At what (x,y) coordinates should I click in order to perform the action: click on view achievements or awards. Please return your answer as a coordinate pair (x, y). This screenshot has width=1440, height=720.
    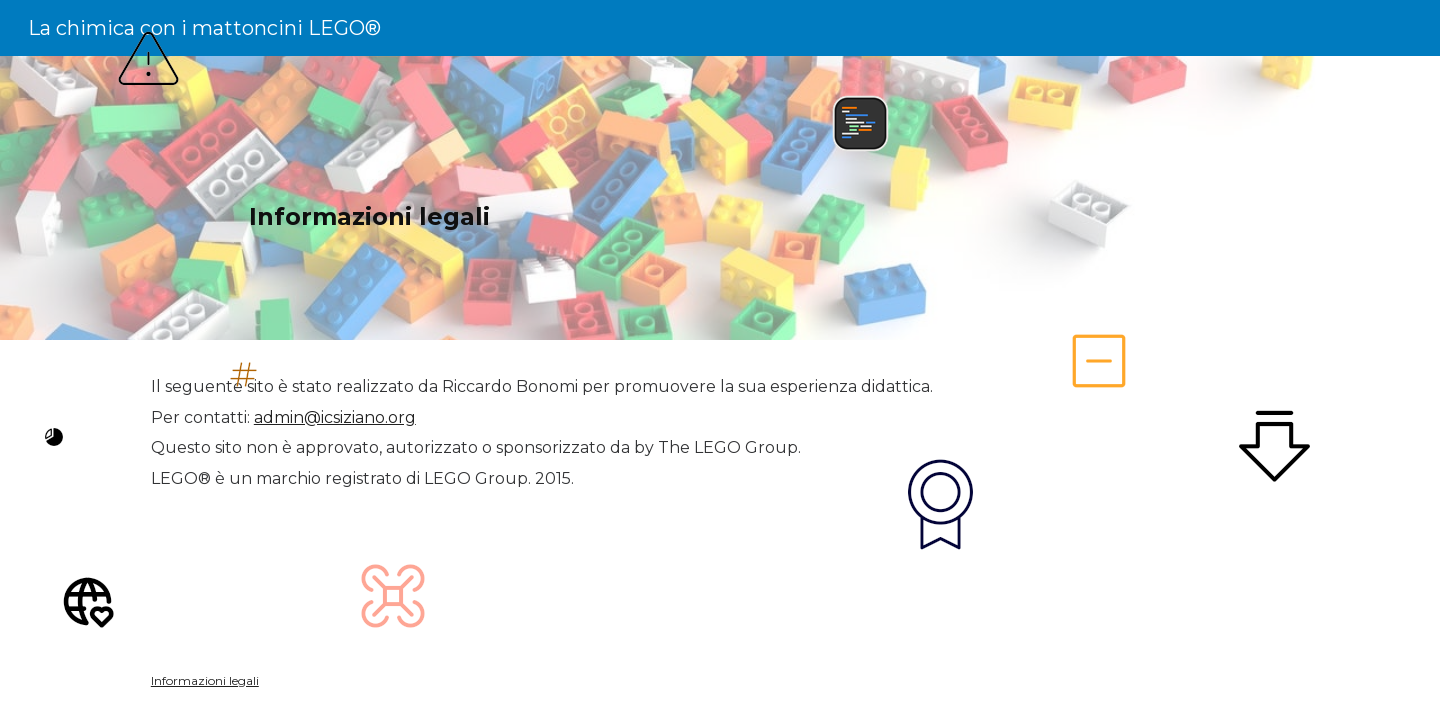
    Looking at the image, I should click on (940, 504).